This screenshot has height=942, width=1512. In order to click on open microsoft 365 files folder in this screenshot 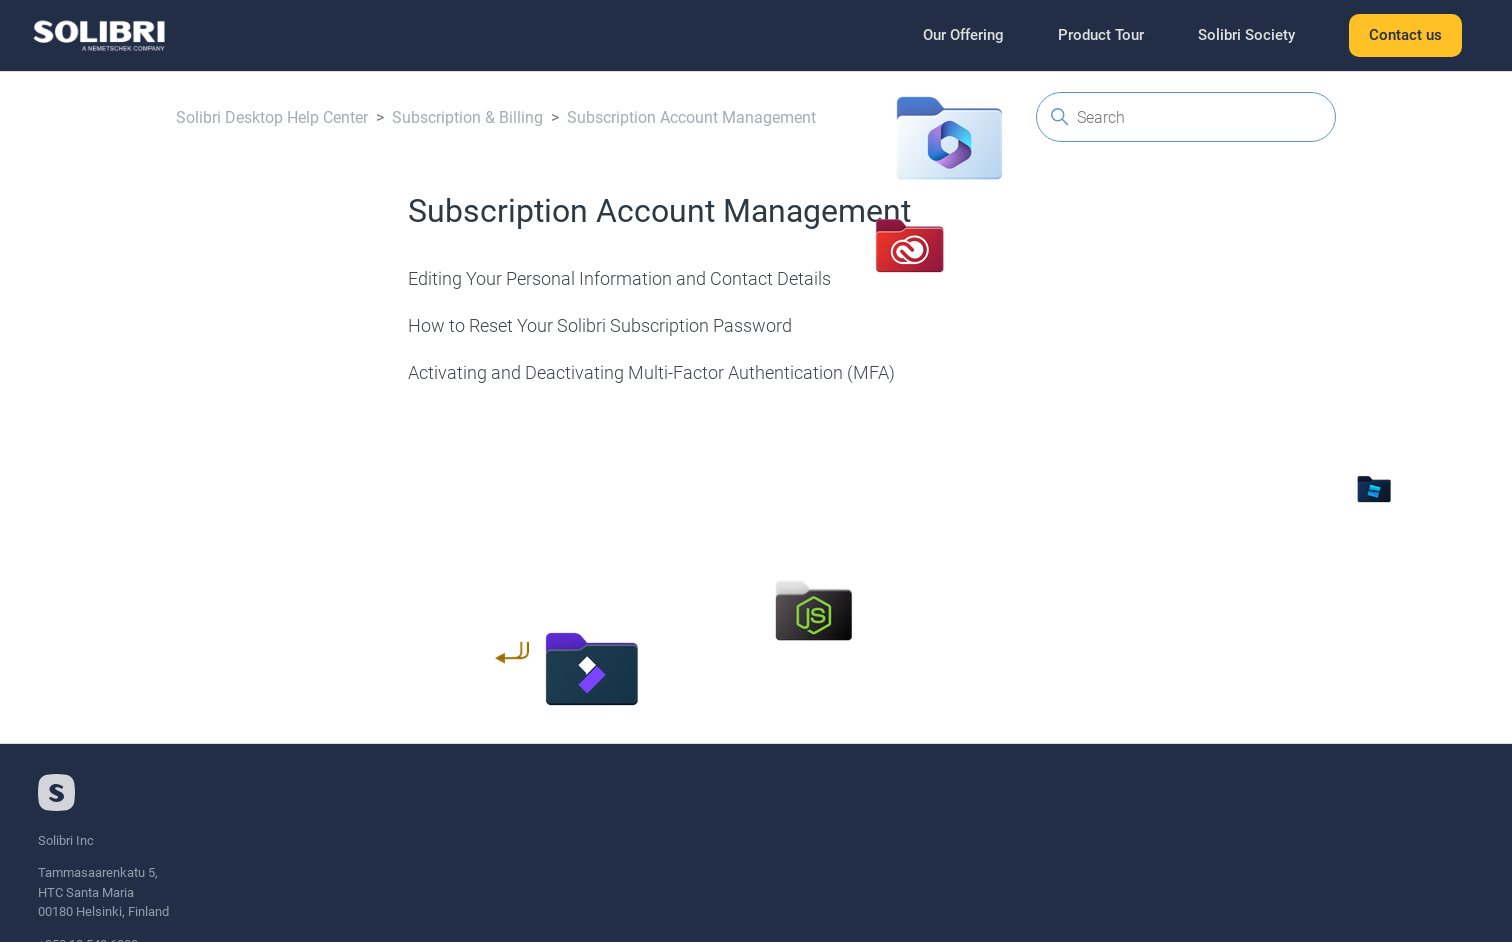, I will do `click(949, 141)`.